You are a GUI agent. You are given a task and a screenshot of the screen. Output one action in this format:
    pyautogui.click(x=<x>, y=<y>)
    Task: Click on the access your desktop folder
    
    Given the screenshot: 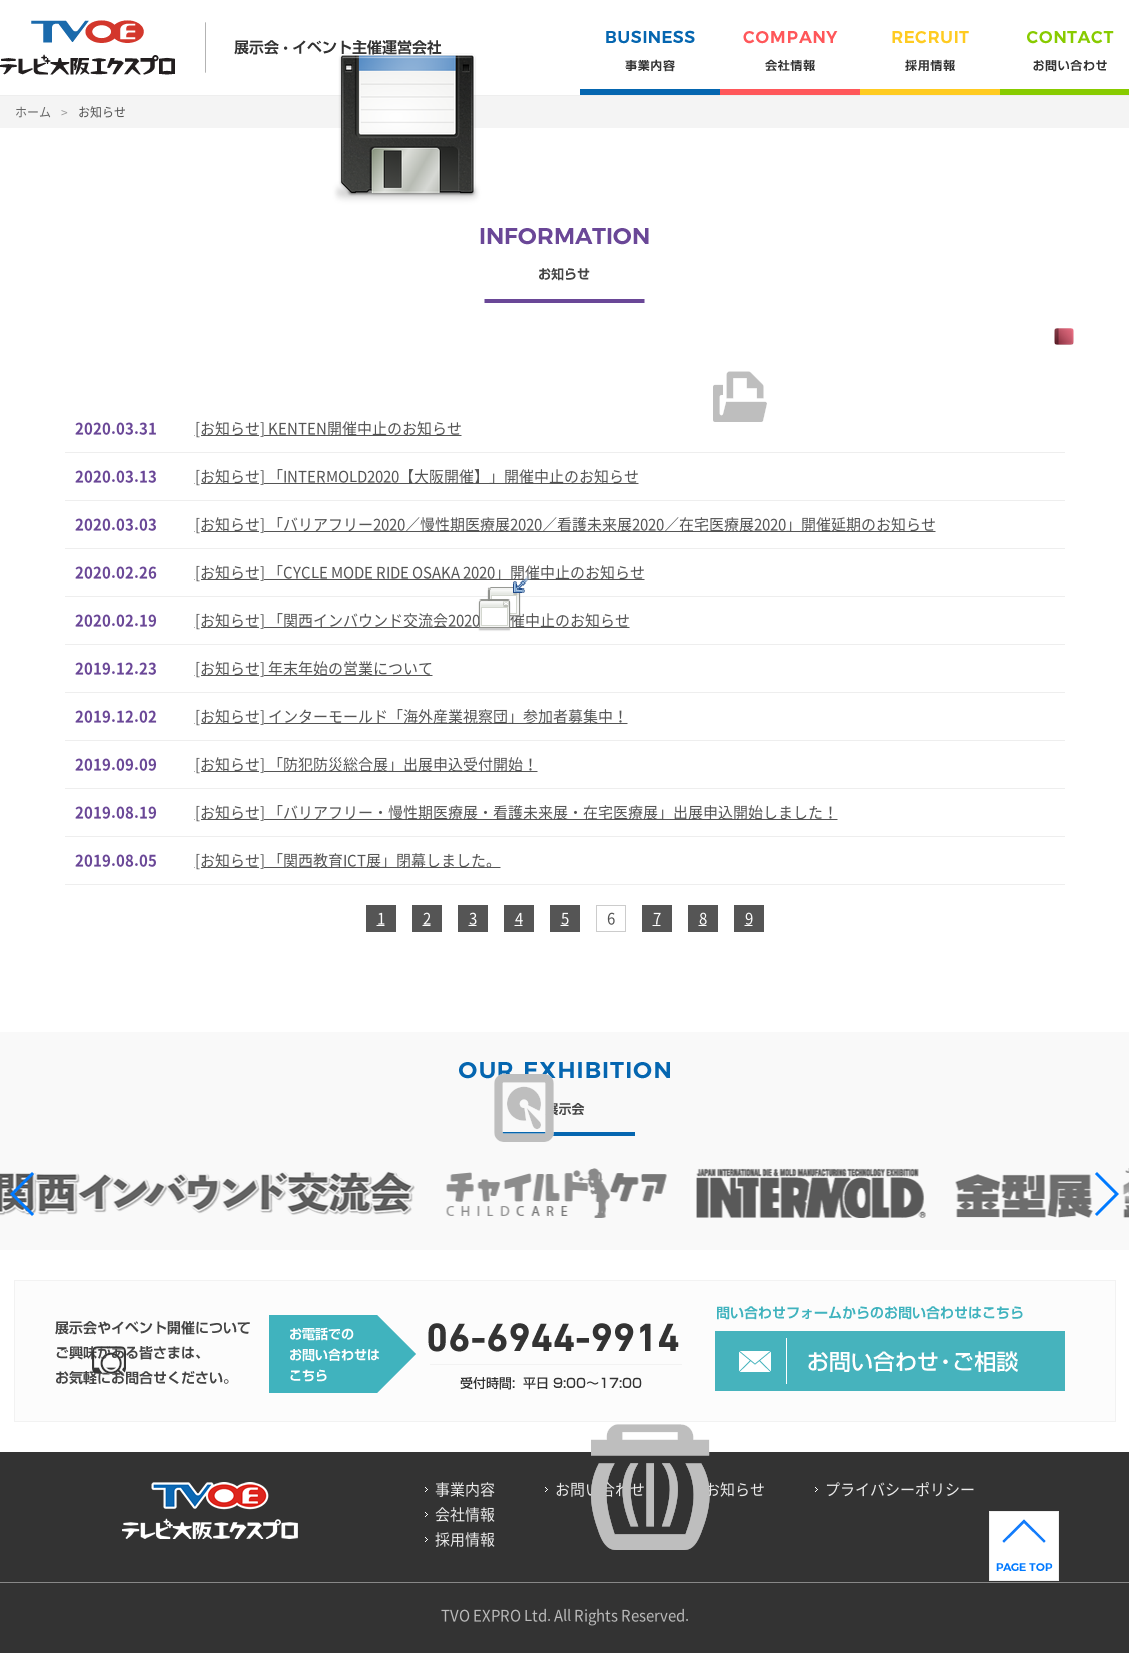 What is the action you would take?
    pyautogui.click(x=1064, y=336)
    